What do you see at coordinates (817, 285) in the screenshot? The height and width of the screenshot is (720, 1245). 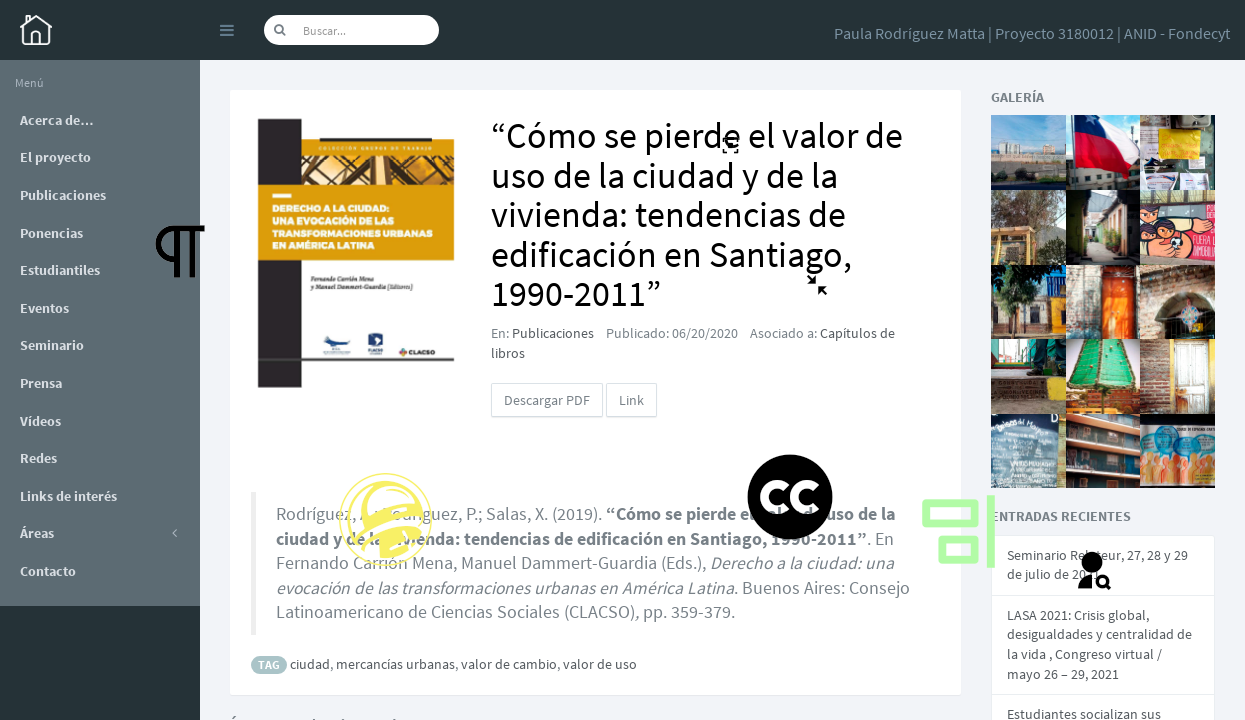 I see `collapse or minimize an expanded view` at bounding box center [817, 285].